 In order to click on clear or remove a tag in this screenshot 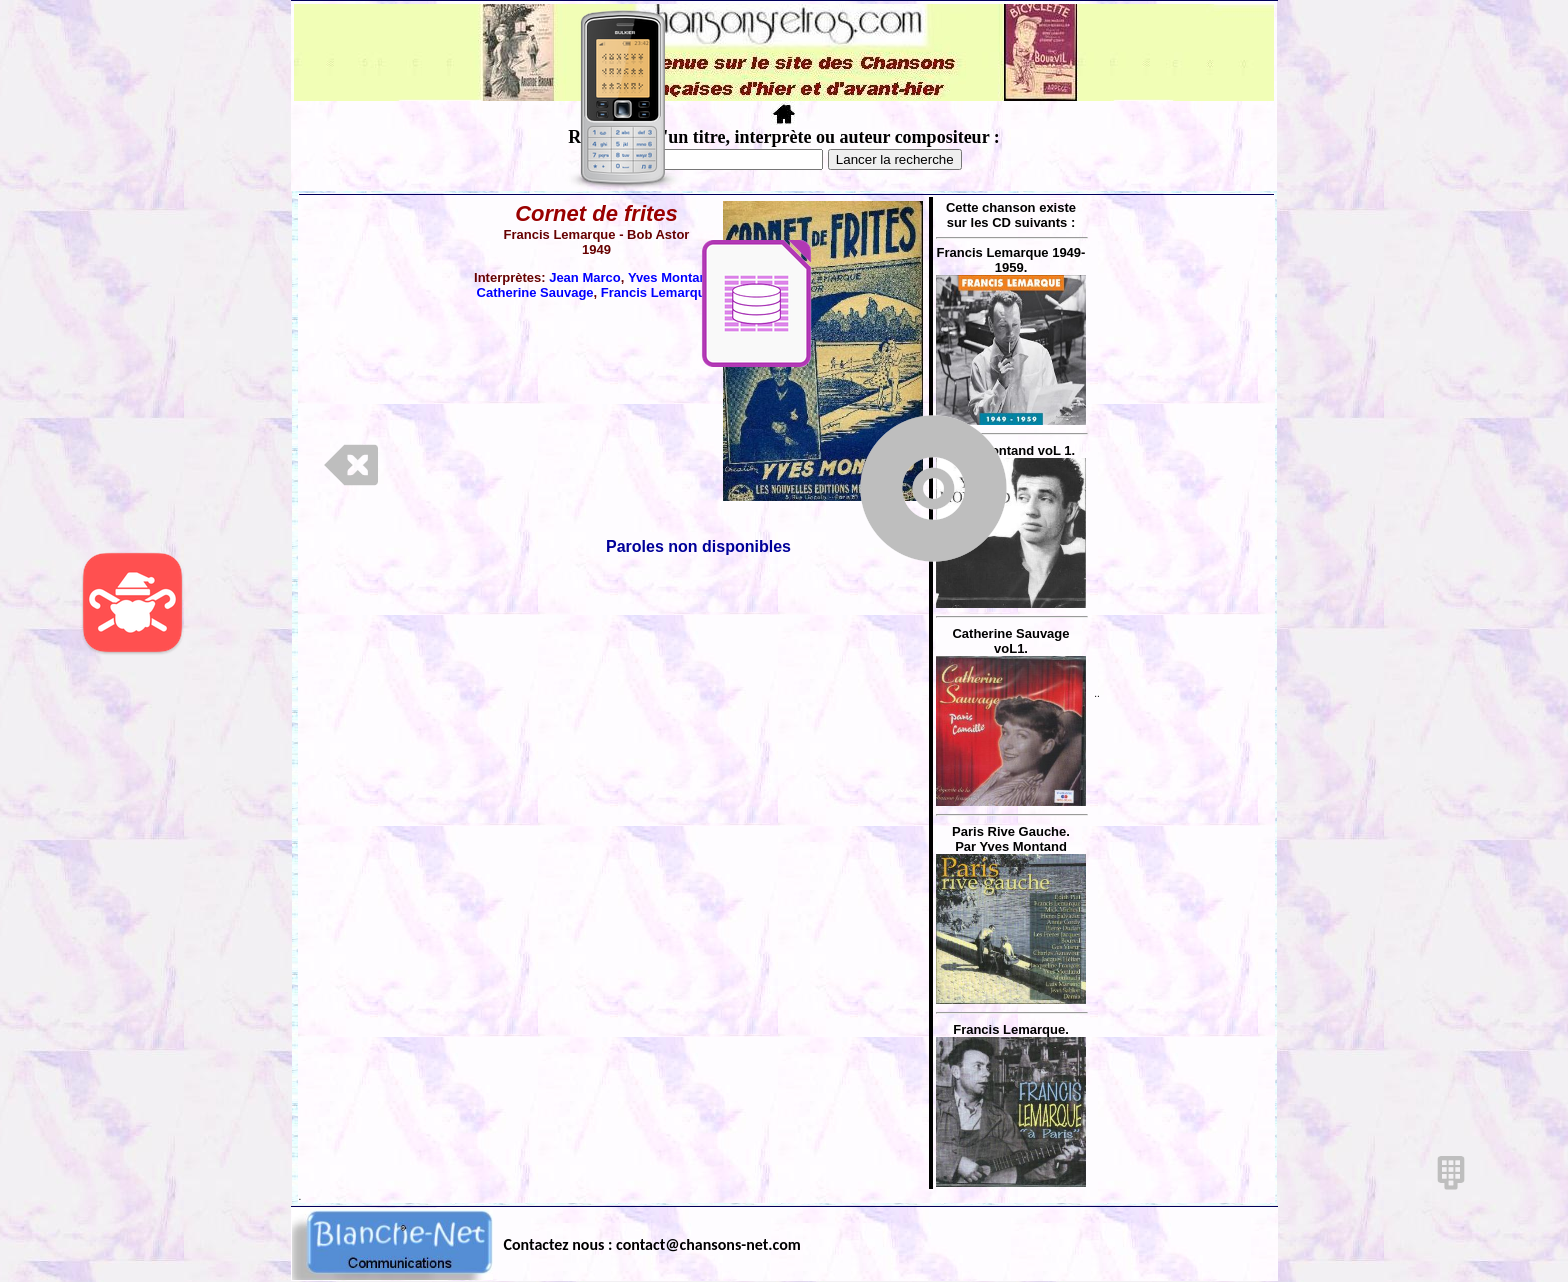, I will do `click(351, 465)`.